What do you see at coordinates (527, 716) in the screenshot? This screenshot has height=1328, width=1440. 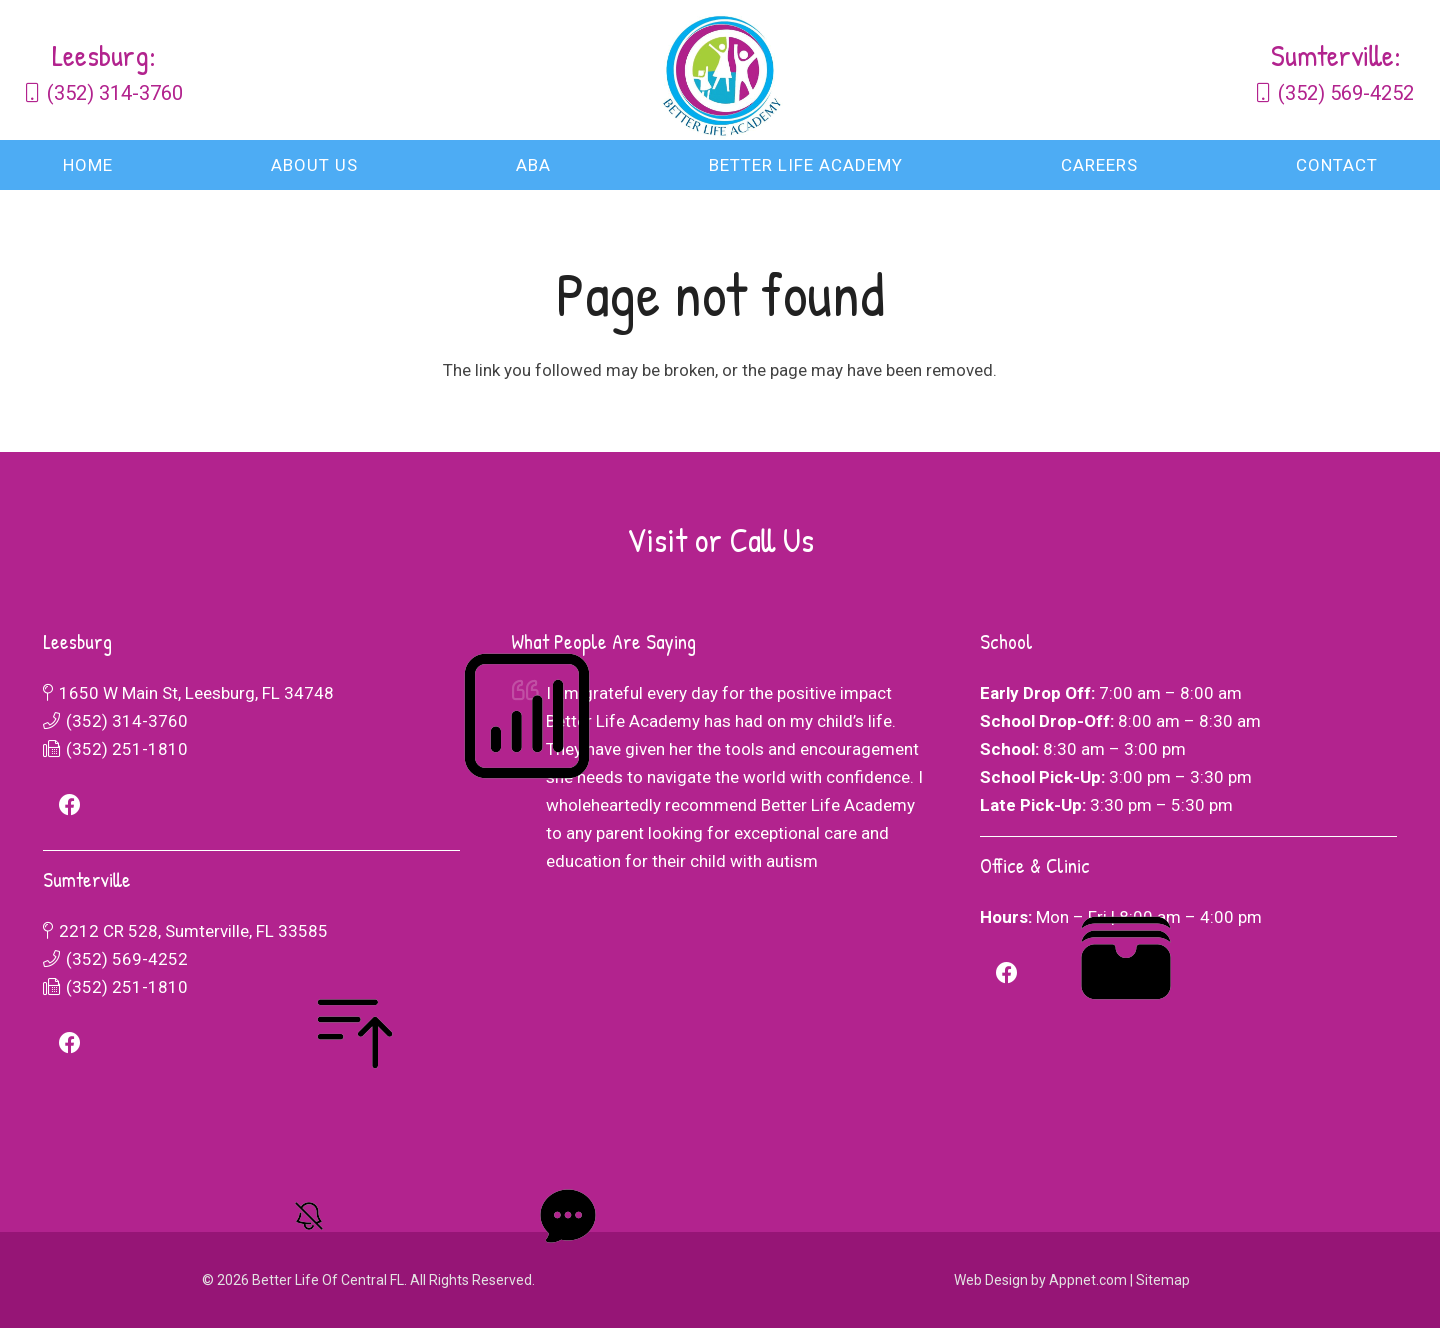 I see `view analytics or statistics` at bounding box center [527, 716].